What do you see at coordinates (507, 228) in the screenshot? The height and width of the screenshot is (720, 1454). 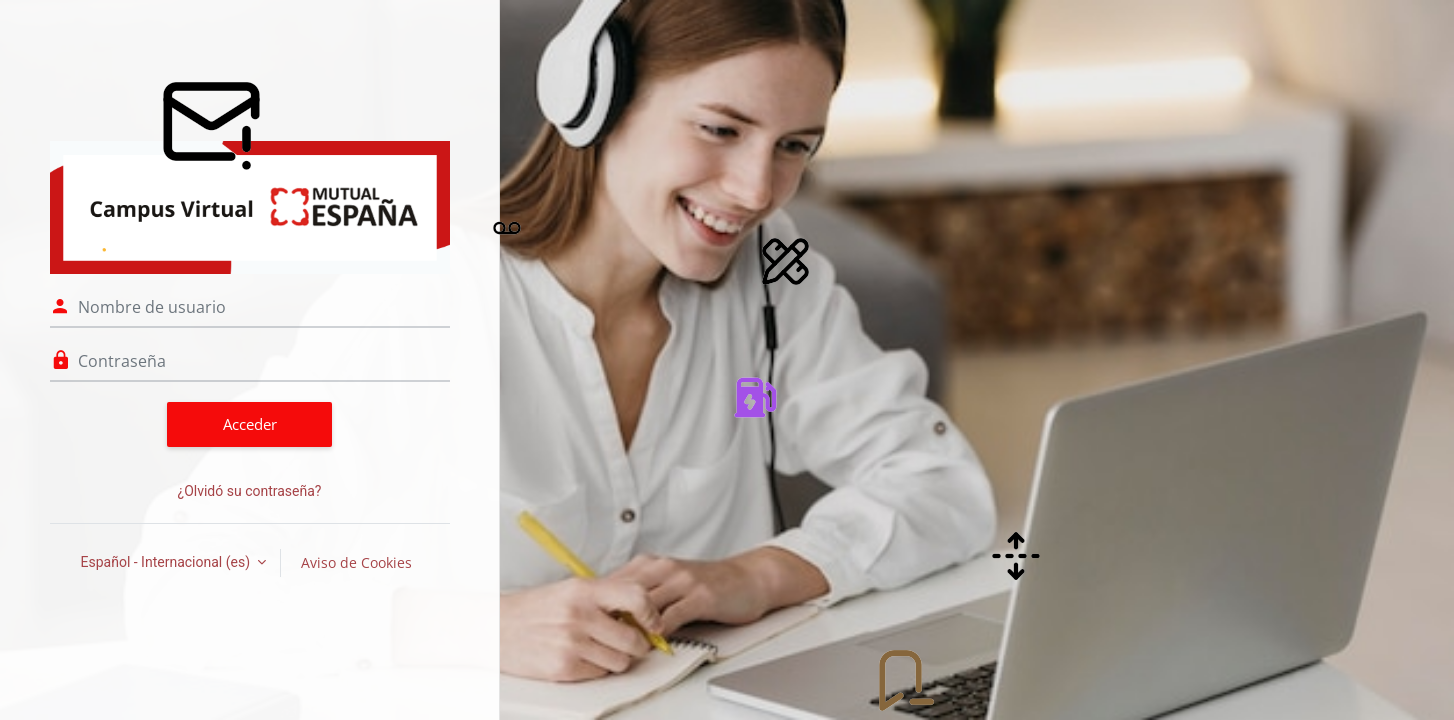 I see `access voicemail messages` at bounding box center [507, 228].